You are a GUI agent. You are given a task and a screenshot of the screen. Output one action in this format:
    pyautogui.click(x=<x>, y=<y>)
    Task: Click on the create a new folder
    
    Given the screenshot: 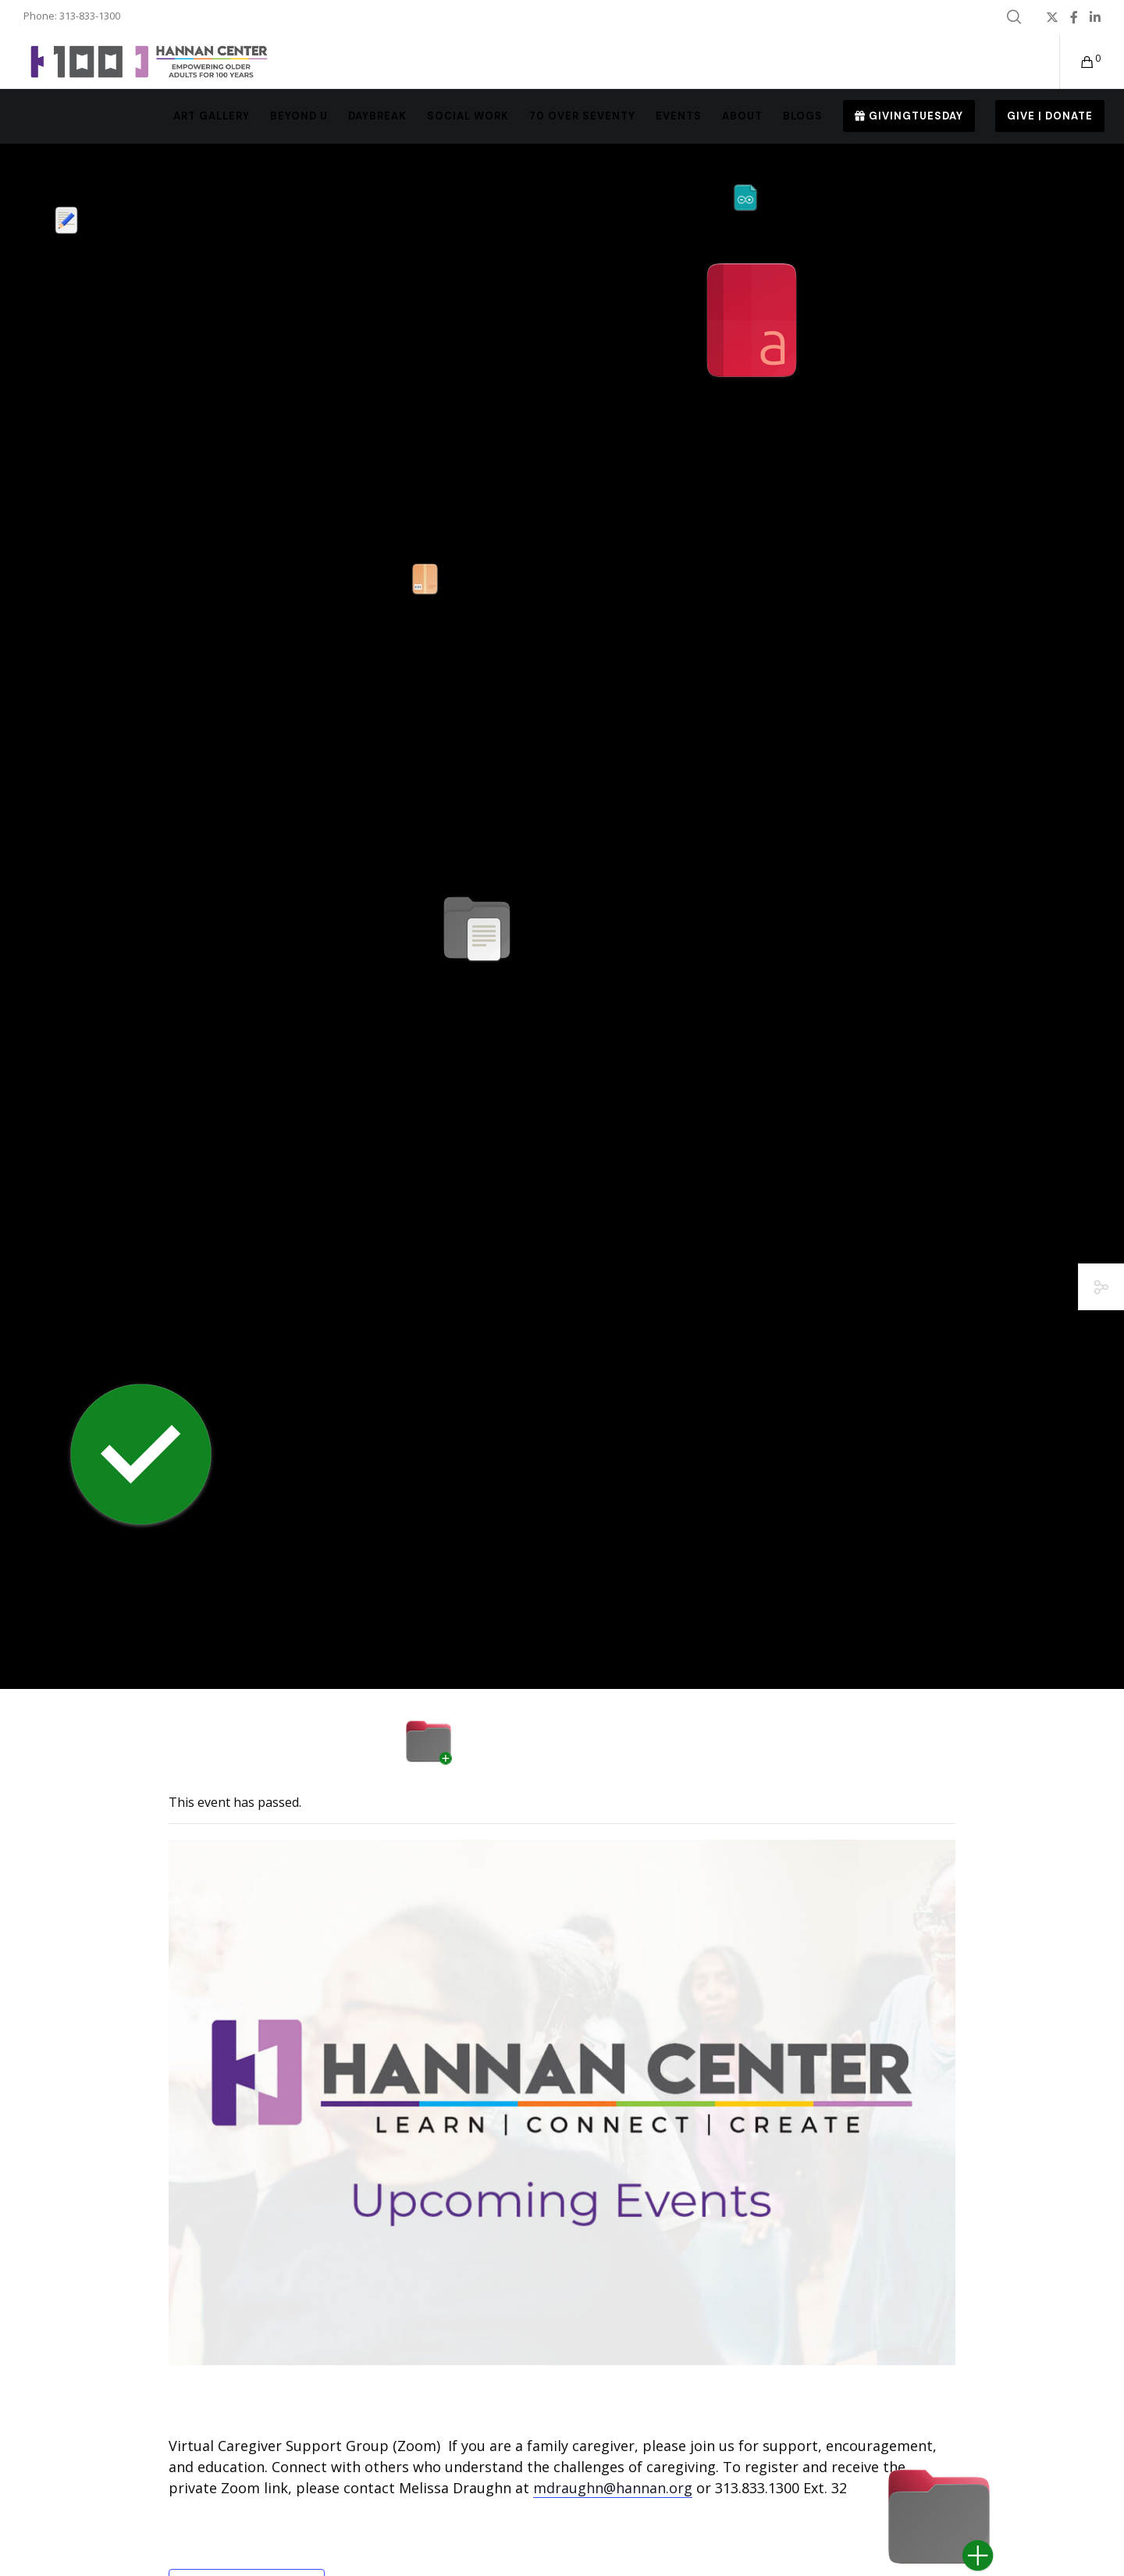 What is the action you would take?
    pyautogui.click(x=429, y=1741)
    